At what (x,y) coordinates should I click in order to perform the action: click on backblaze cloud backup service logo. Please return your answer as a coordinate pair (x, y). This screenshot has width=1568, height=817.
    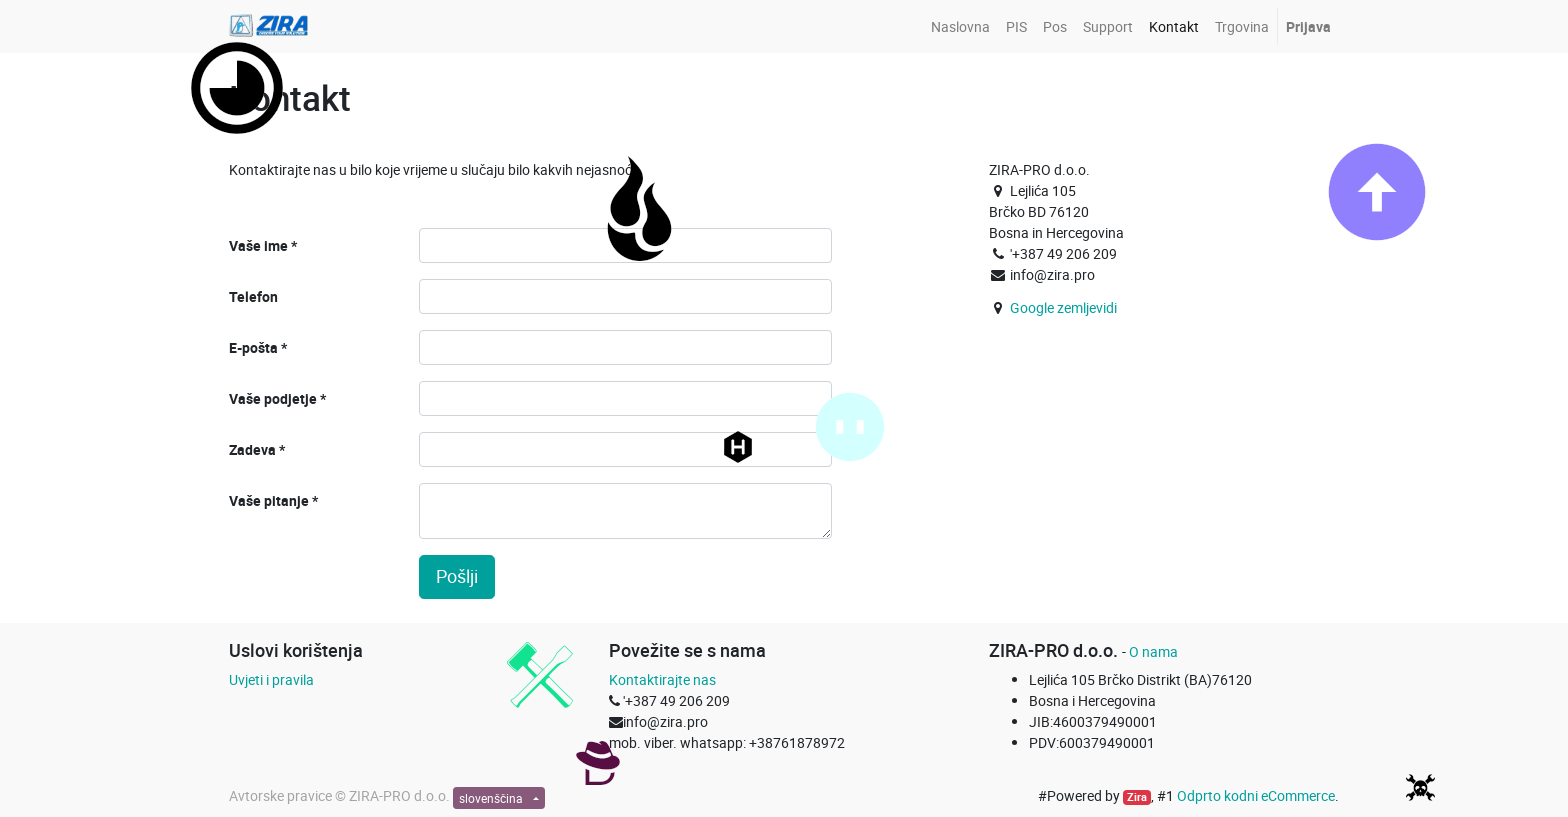
    Looking at the image, I should click on (639, 208).